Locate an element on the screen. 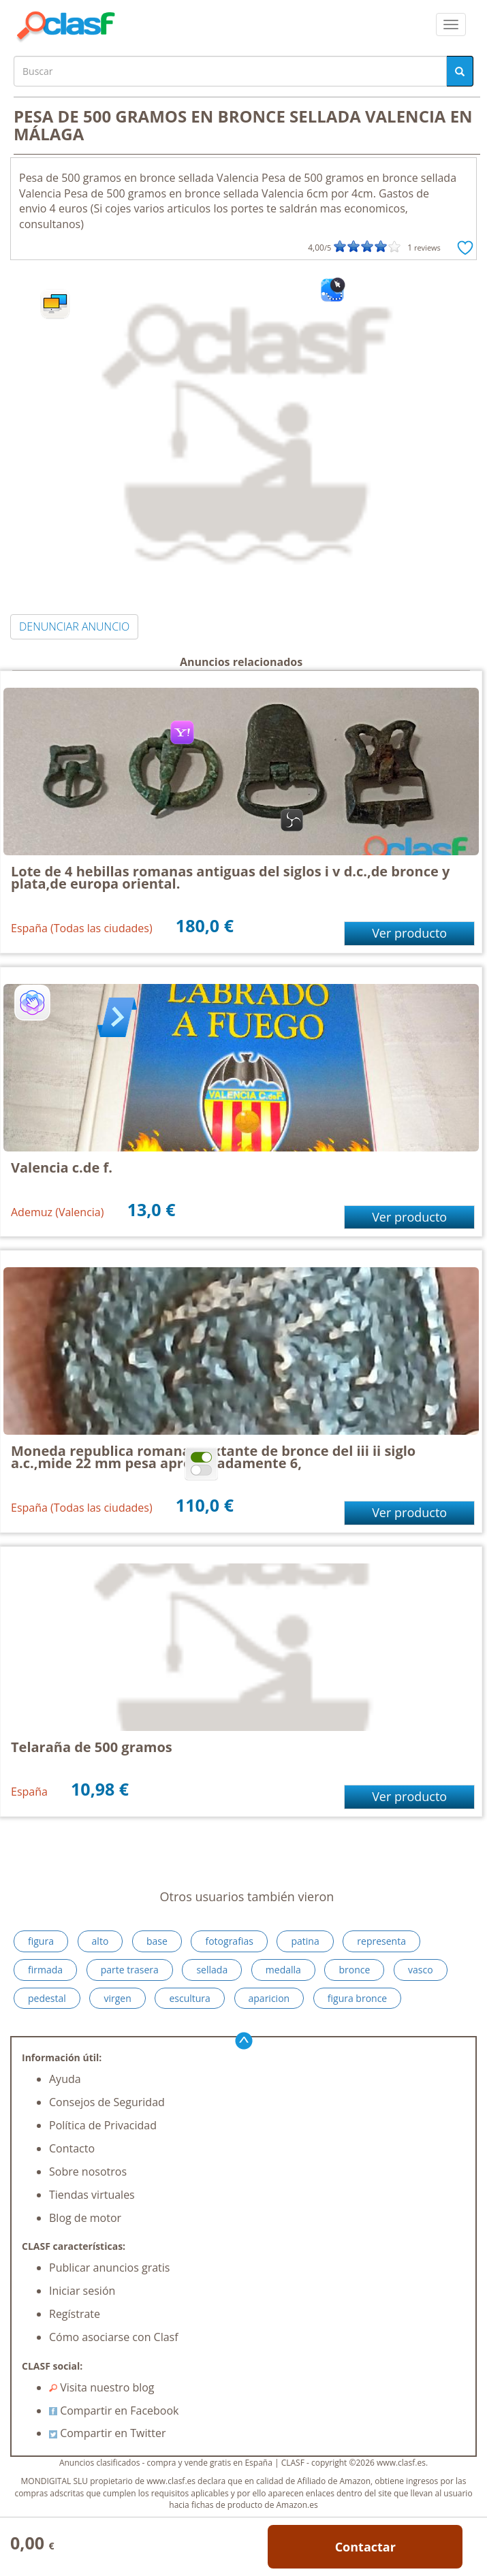 Image resolution: width=487 pixels, height=2576 pixels. open the scripts application is located at coordinates (117, 1017).